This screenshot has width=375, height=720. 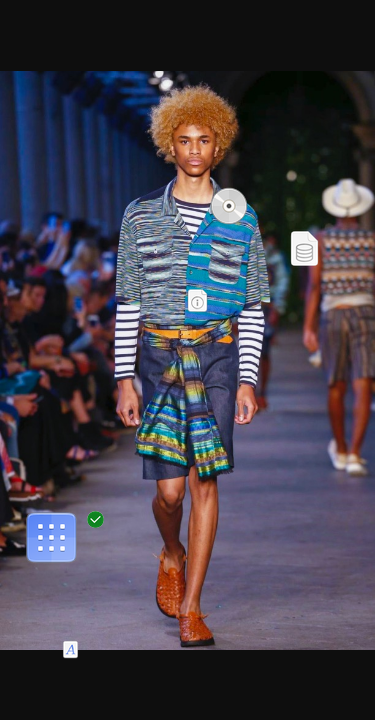 What do you see at coordinates (95, 519) in the screenshot?
I see `indicates dropbox file is fully synced` at bounding box center [95, 519].